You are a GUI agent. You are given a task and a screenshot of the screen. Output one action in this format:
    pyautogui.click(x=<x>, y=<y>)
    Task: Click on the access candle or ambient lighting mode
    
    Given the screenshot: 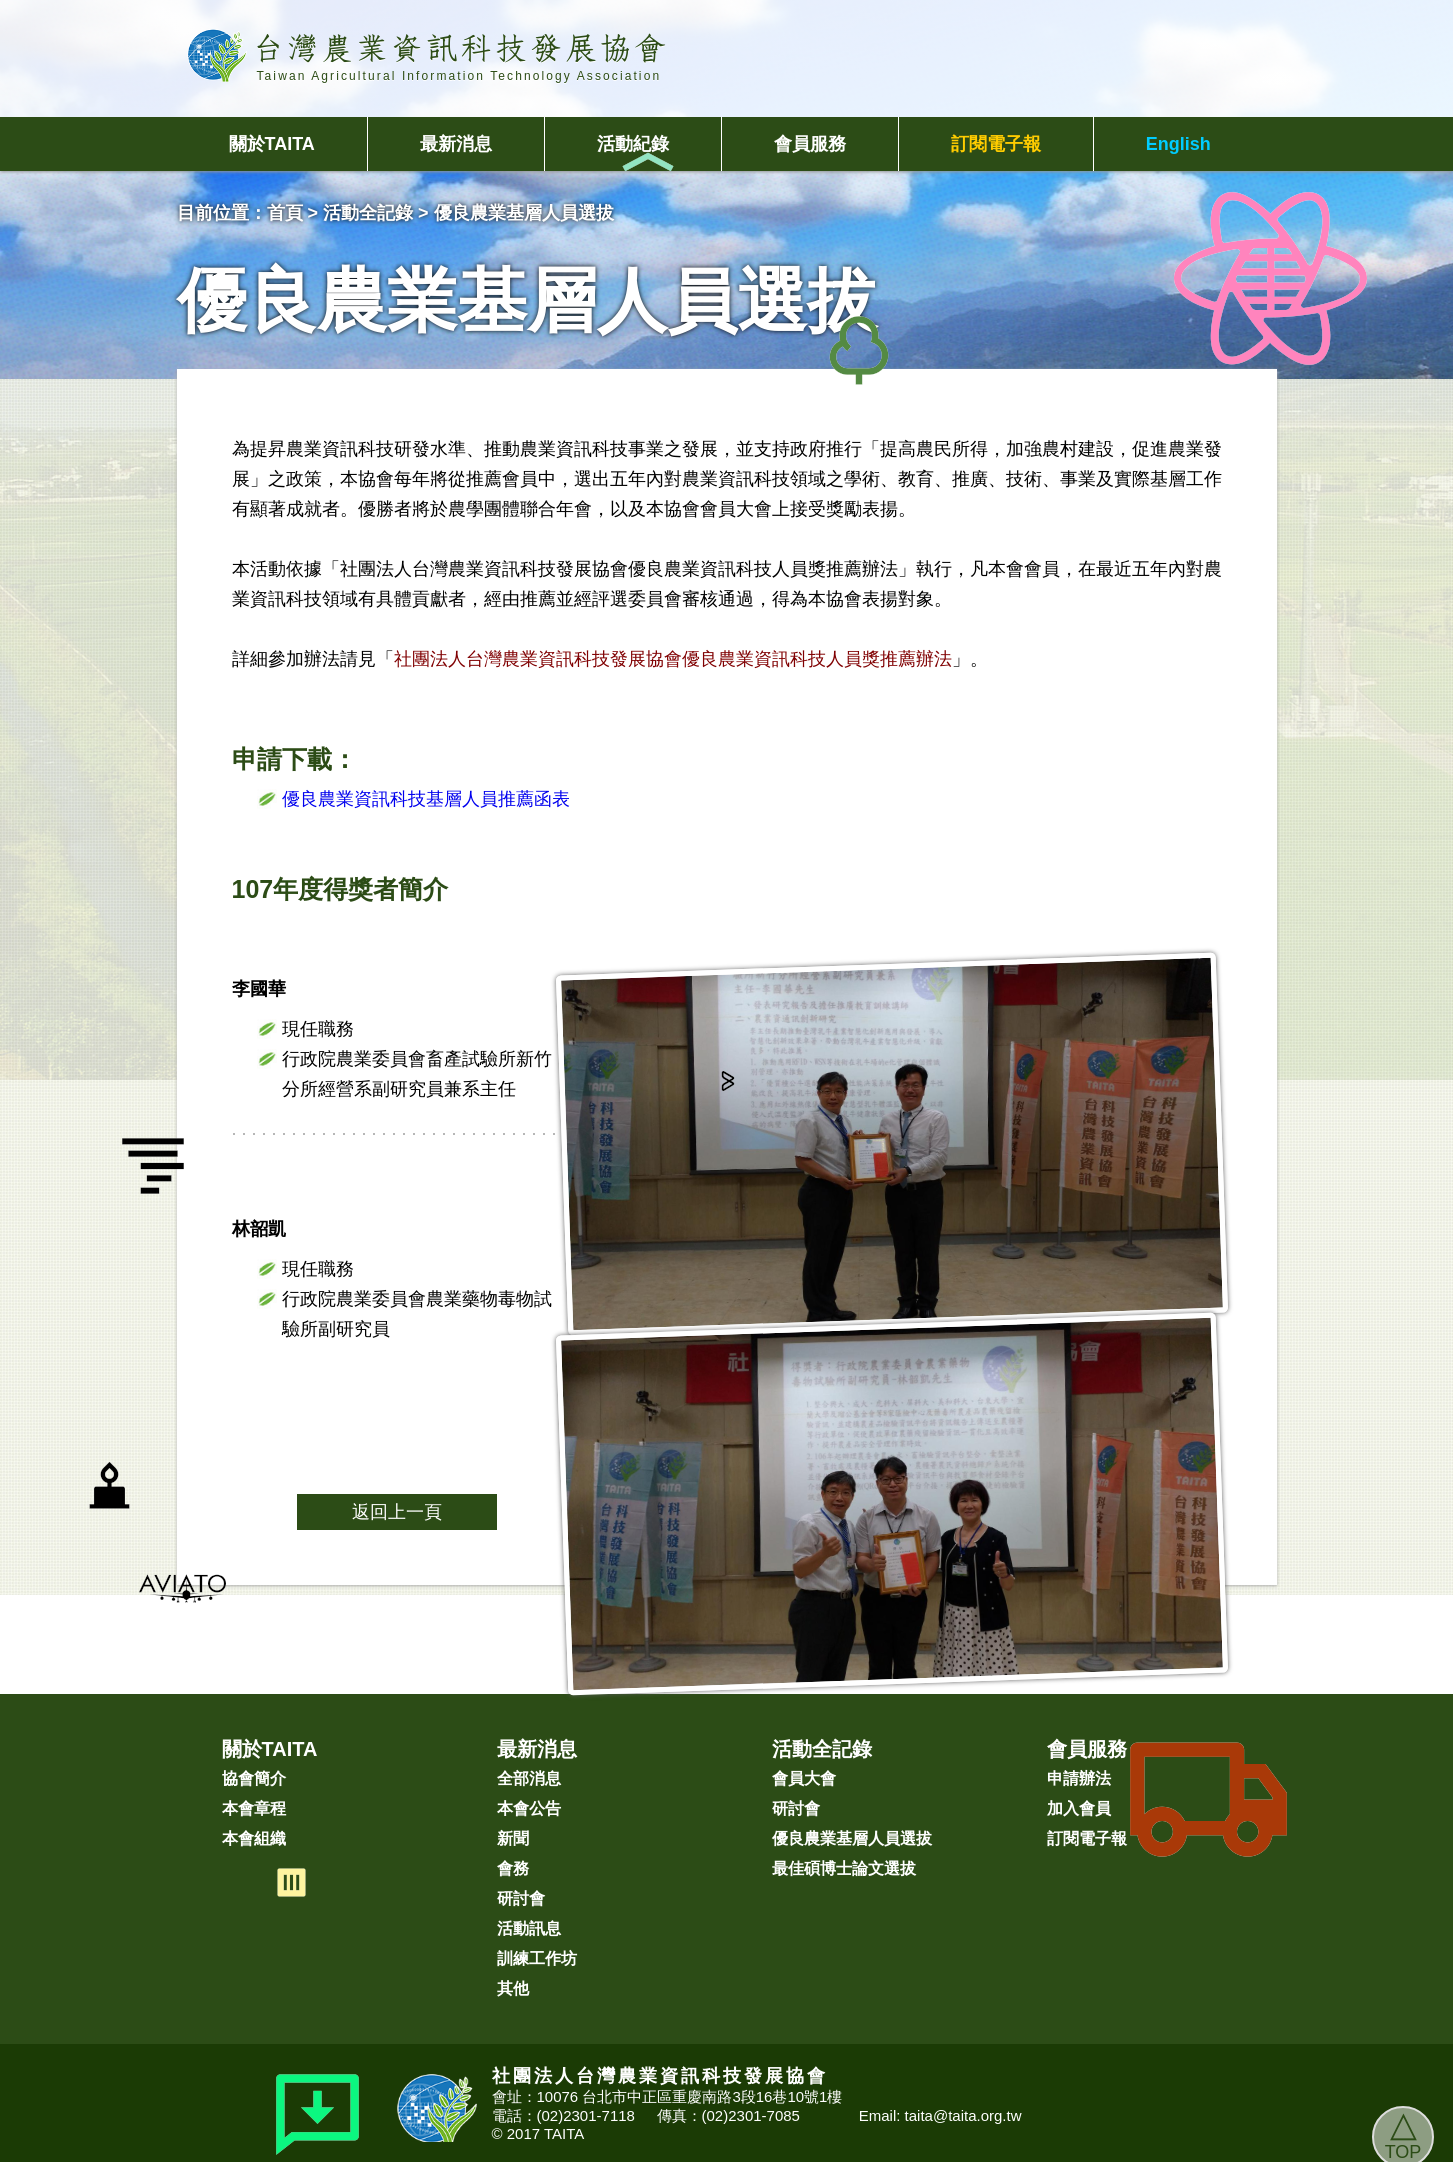 What is the action you would take?
    pyautogui.click(x=109, y=1486)
    